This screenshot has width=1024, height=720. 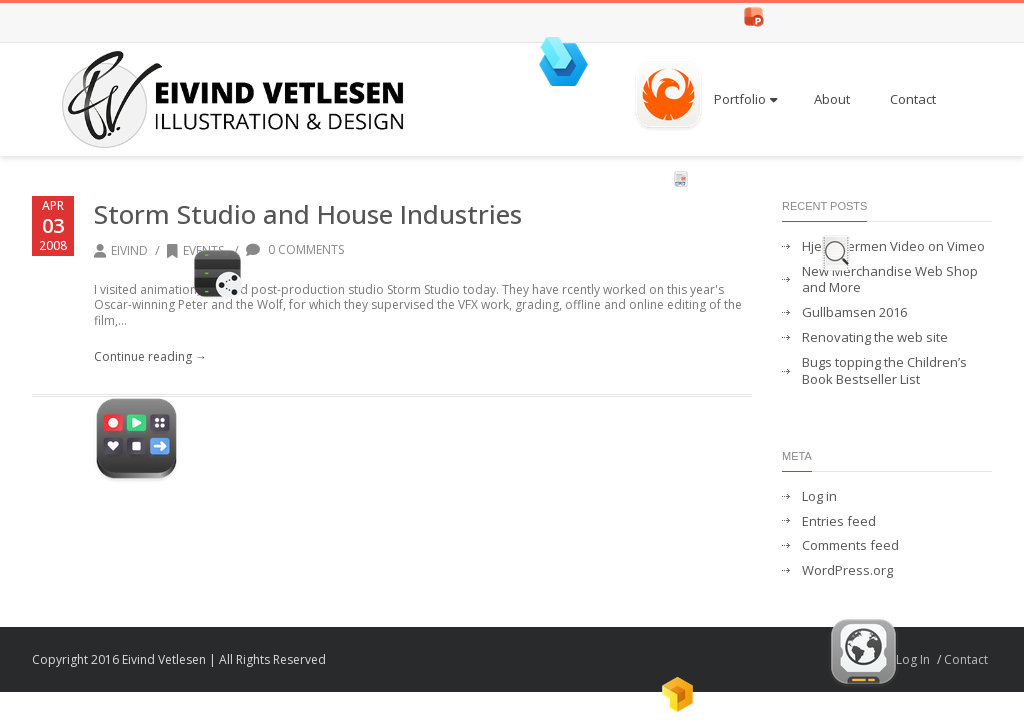 What do you see at coordinates (677, 694) in the screenshot?
I see `import data or files into an application` at bounding box center [677, 694].